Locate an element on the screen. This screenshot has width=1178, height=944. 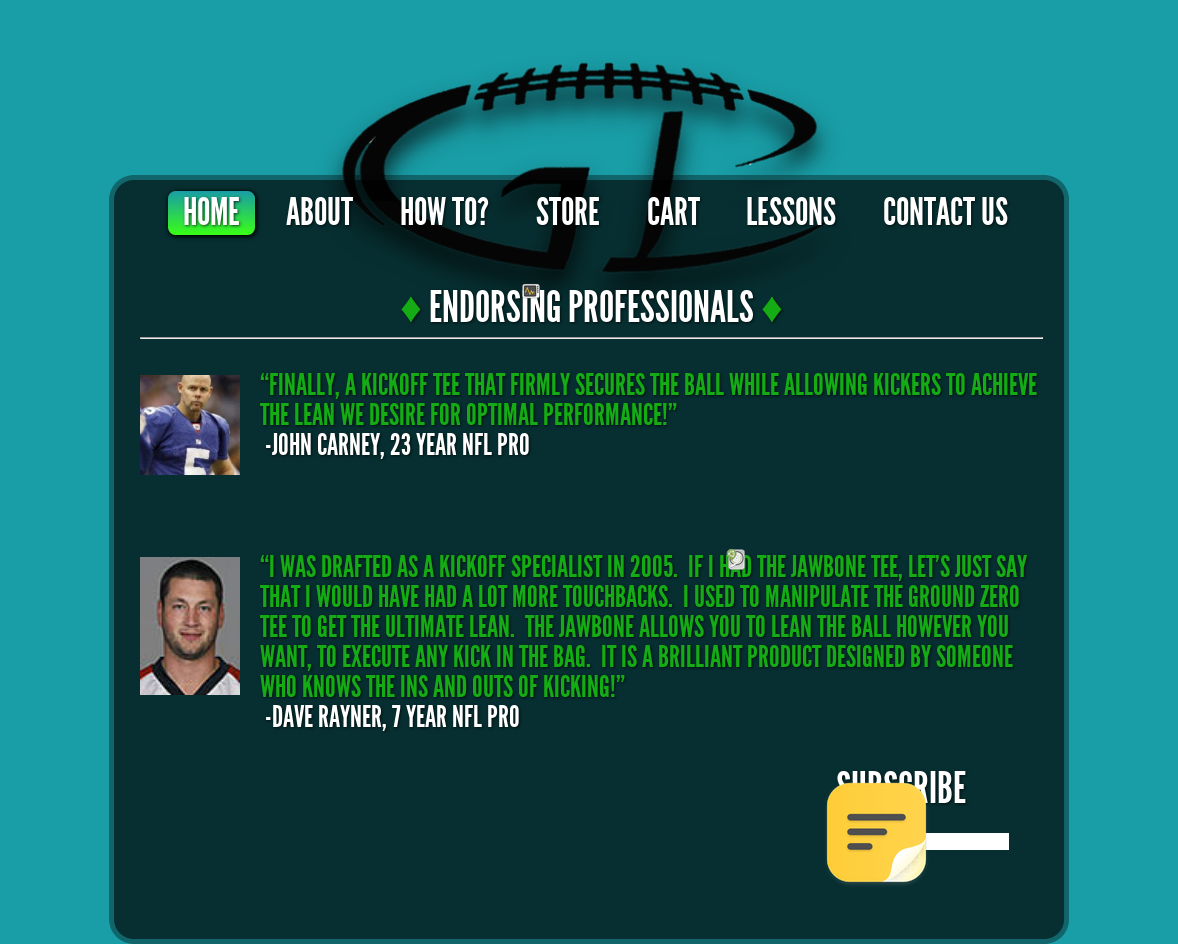
open system monitor application is located at coordinates (531, 291).